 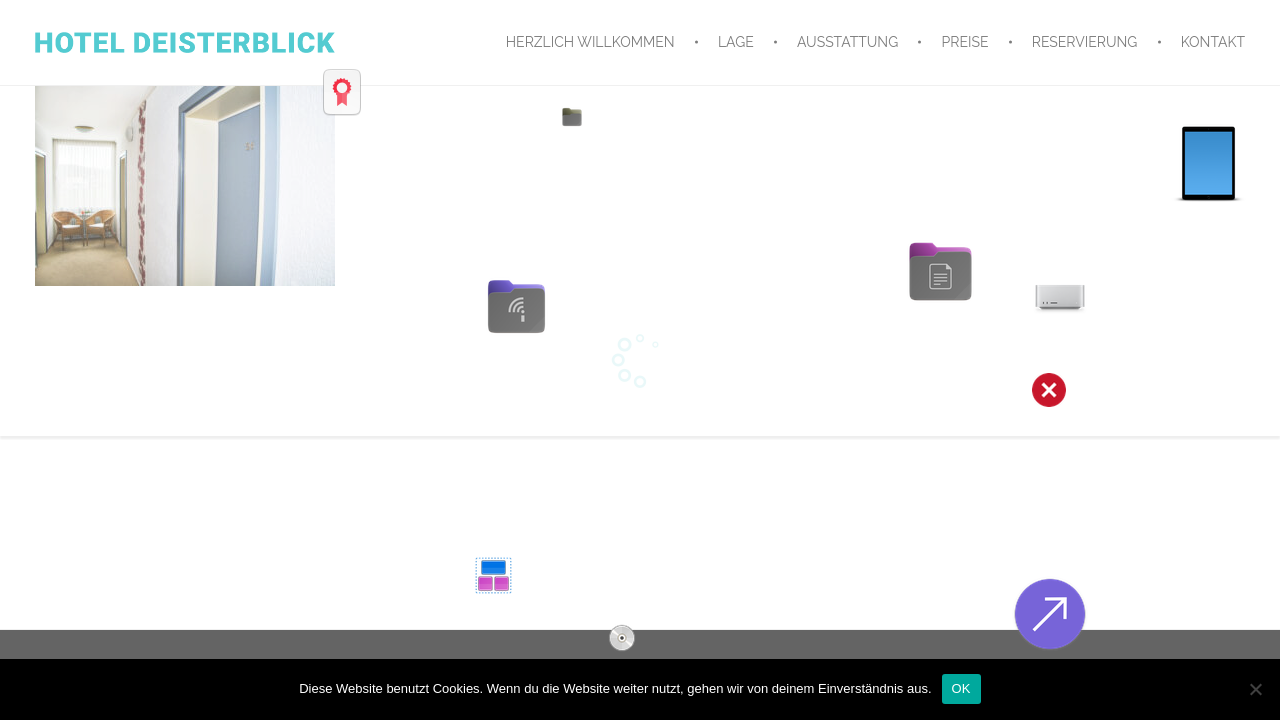 I want to click on close the current window or dialog, so click(x=1049, y=390).